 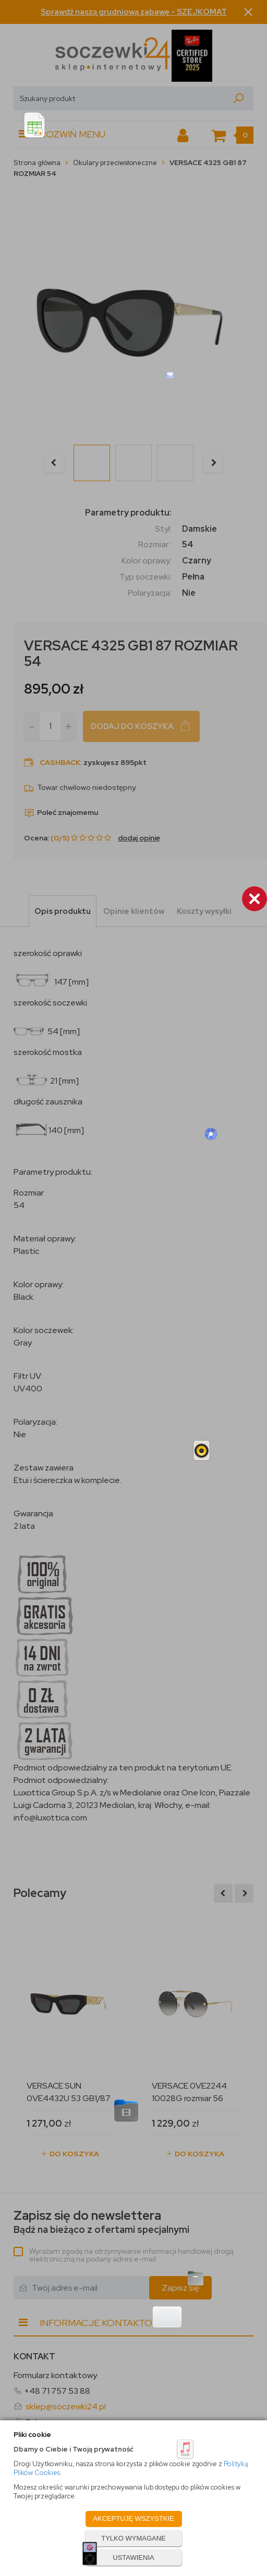 What do you see at coordinates (170, 375) in the screenshot?
I see `open email application` at bounding box center [170, 375].